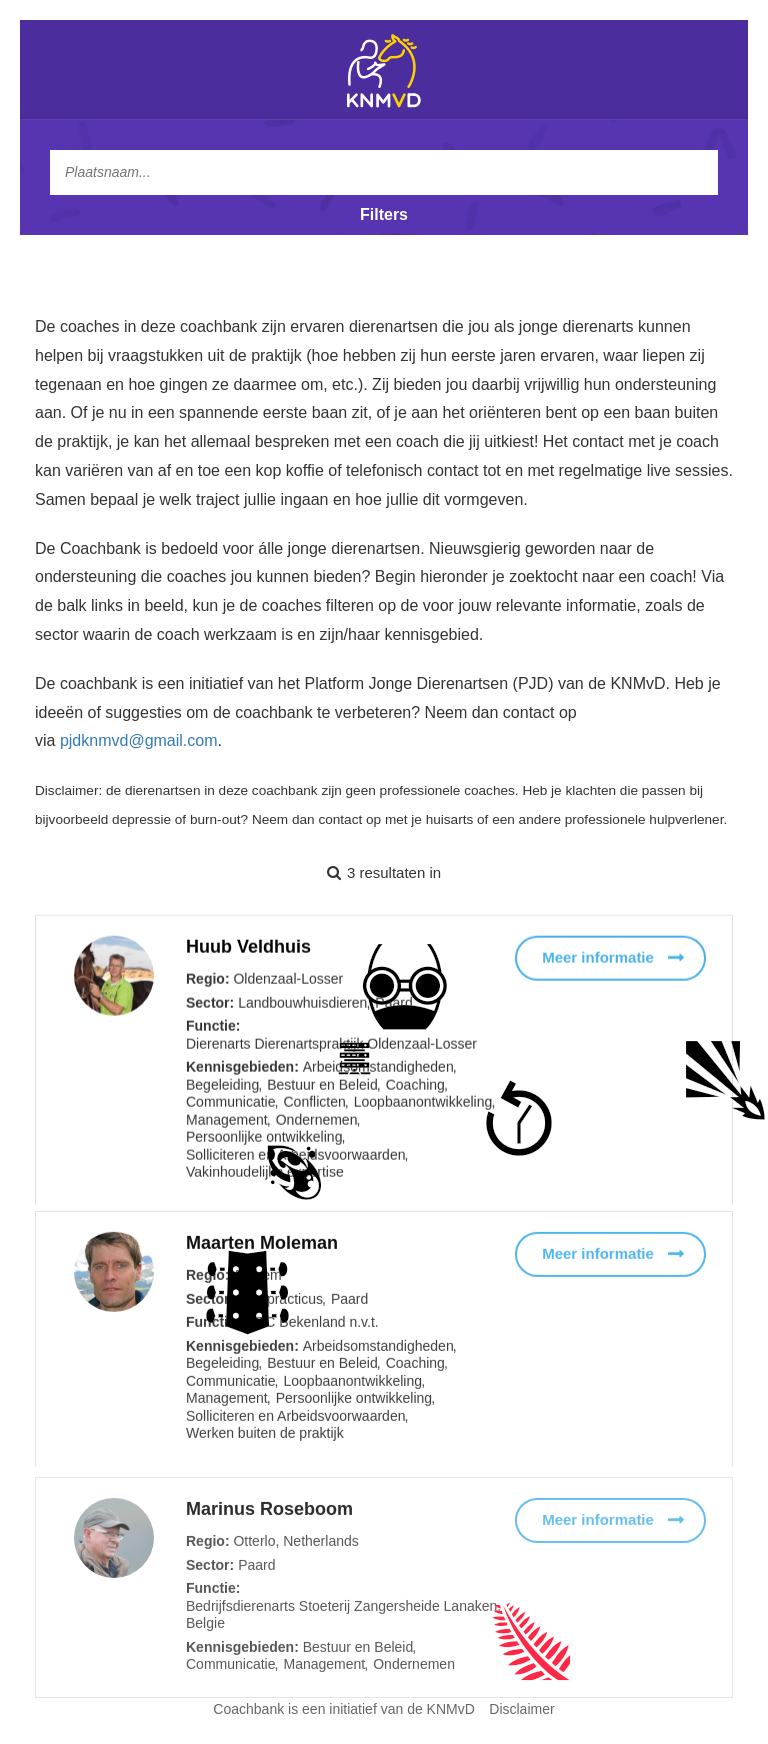 The image size is (768, 1744). Describe the element at coordinates (247, 1292) in the screenshot. I see `access guitar tuning settings` at that location.